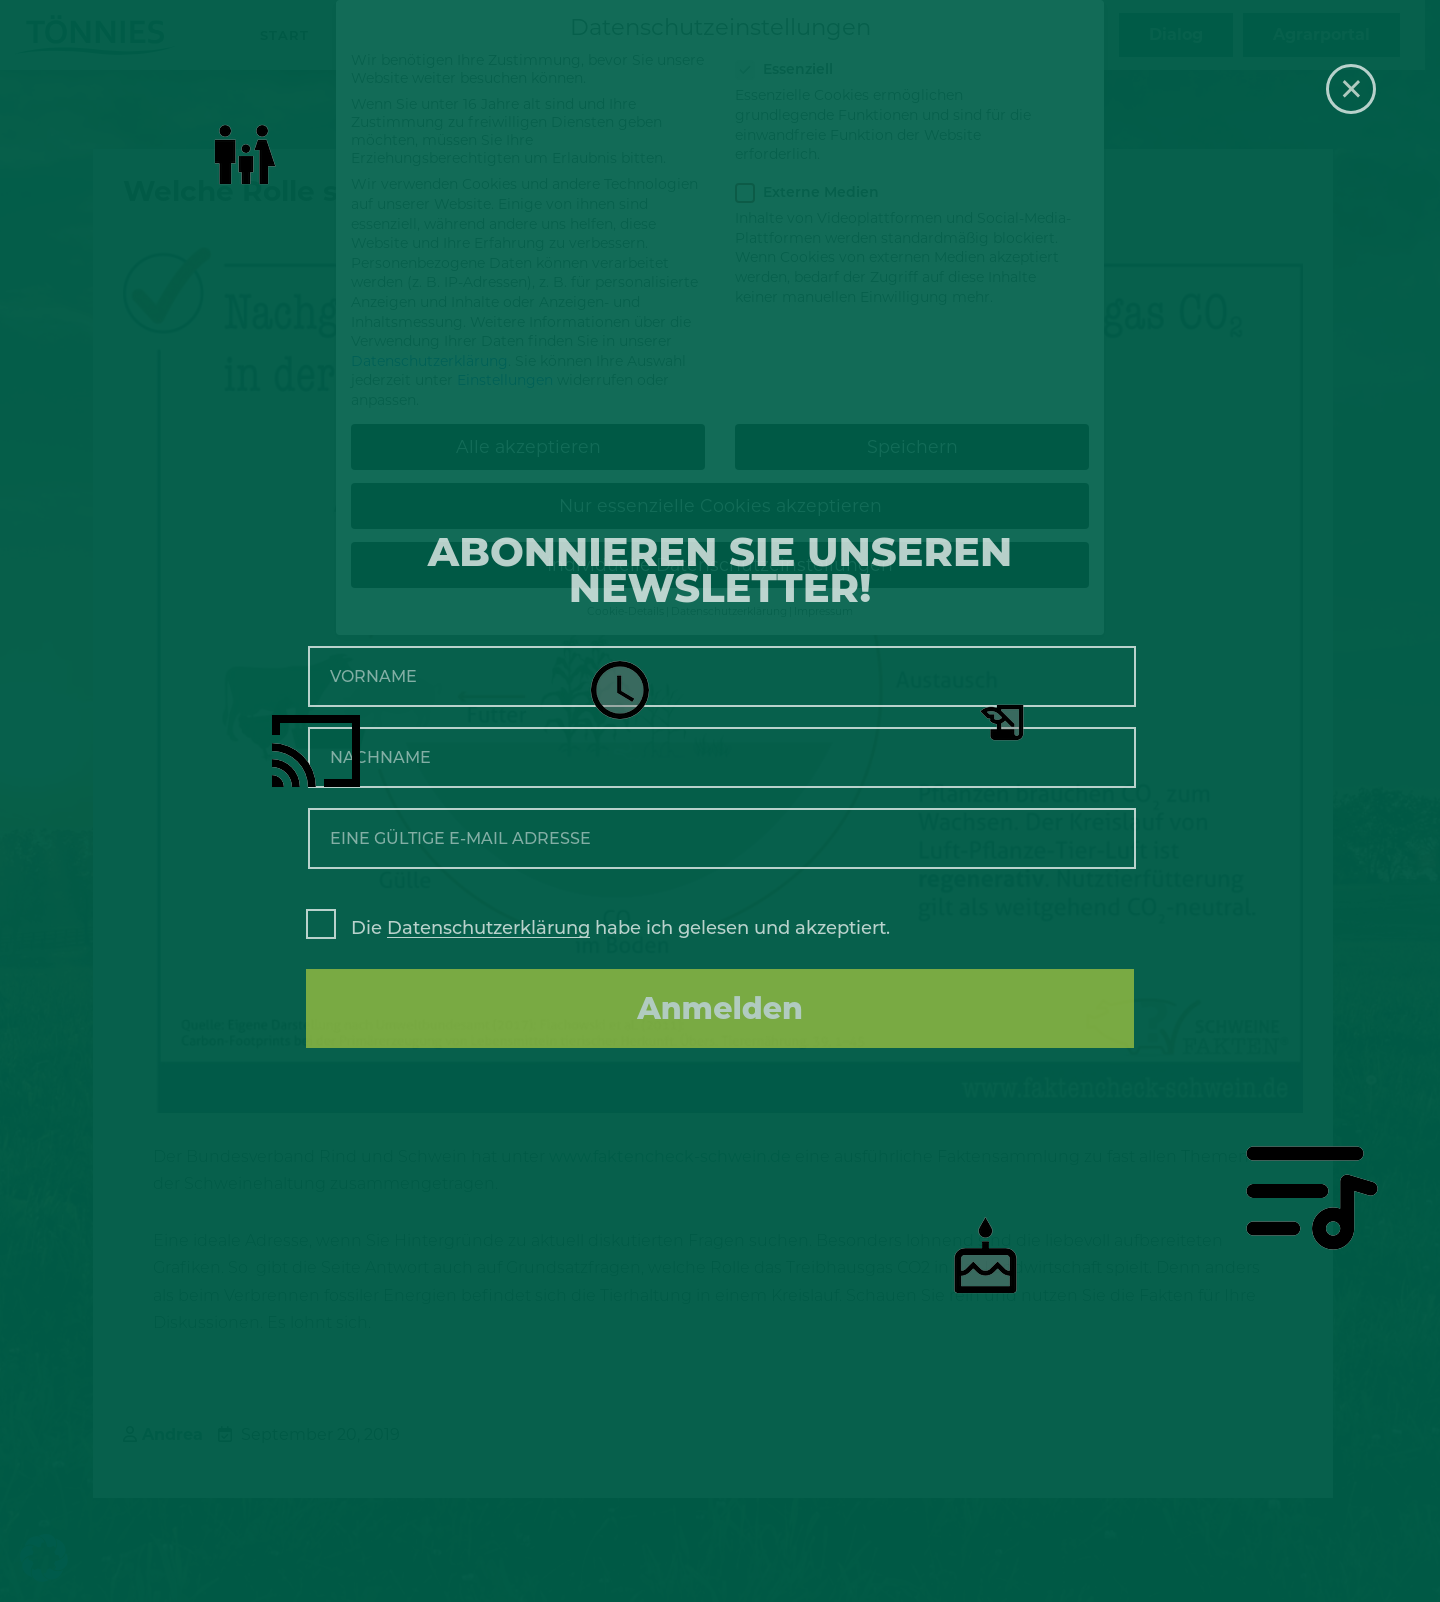  Describe the element at coordinates (620, 690) in the screenshot. I see `view schedule or upcoming events` at that location.